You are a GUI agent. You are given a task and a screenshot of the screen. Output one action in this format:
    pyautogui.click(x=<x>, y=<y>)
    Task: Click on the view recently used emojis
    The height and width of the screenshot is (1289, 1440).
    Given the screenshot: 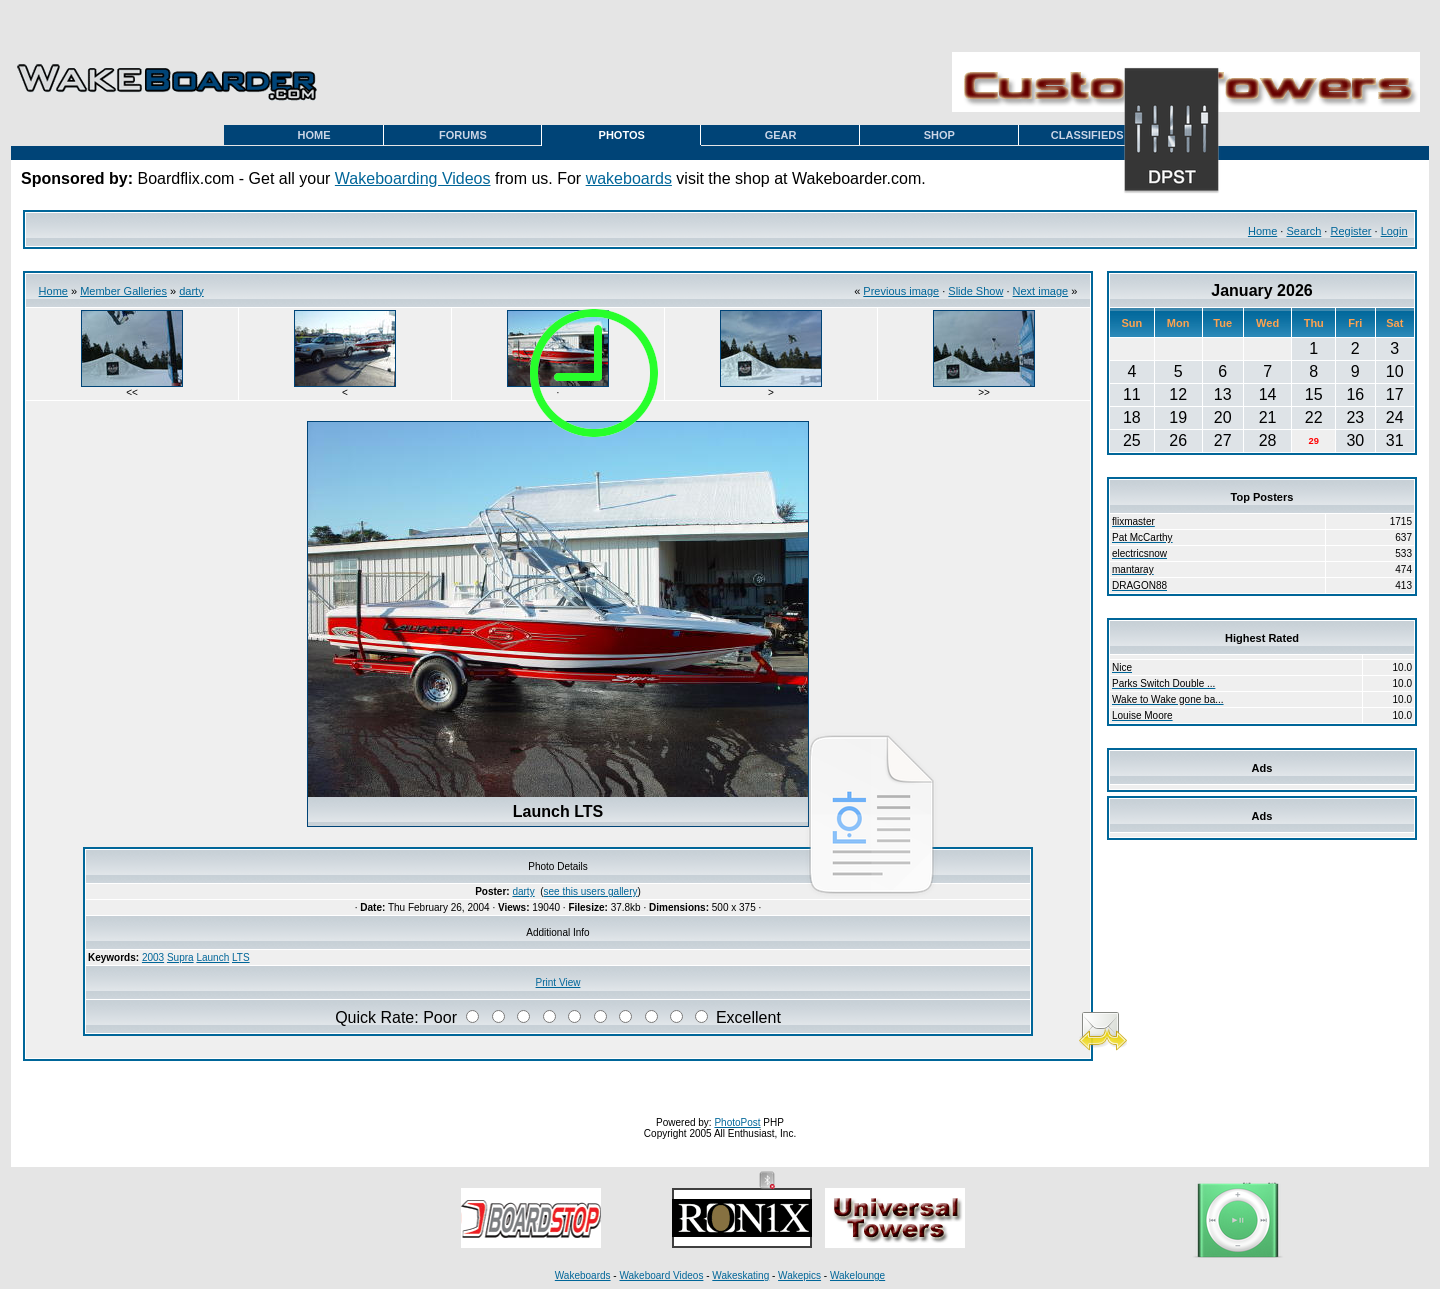 What is the action you would take?
    pyautogui.click(x=594, y=373)
    